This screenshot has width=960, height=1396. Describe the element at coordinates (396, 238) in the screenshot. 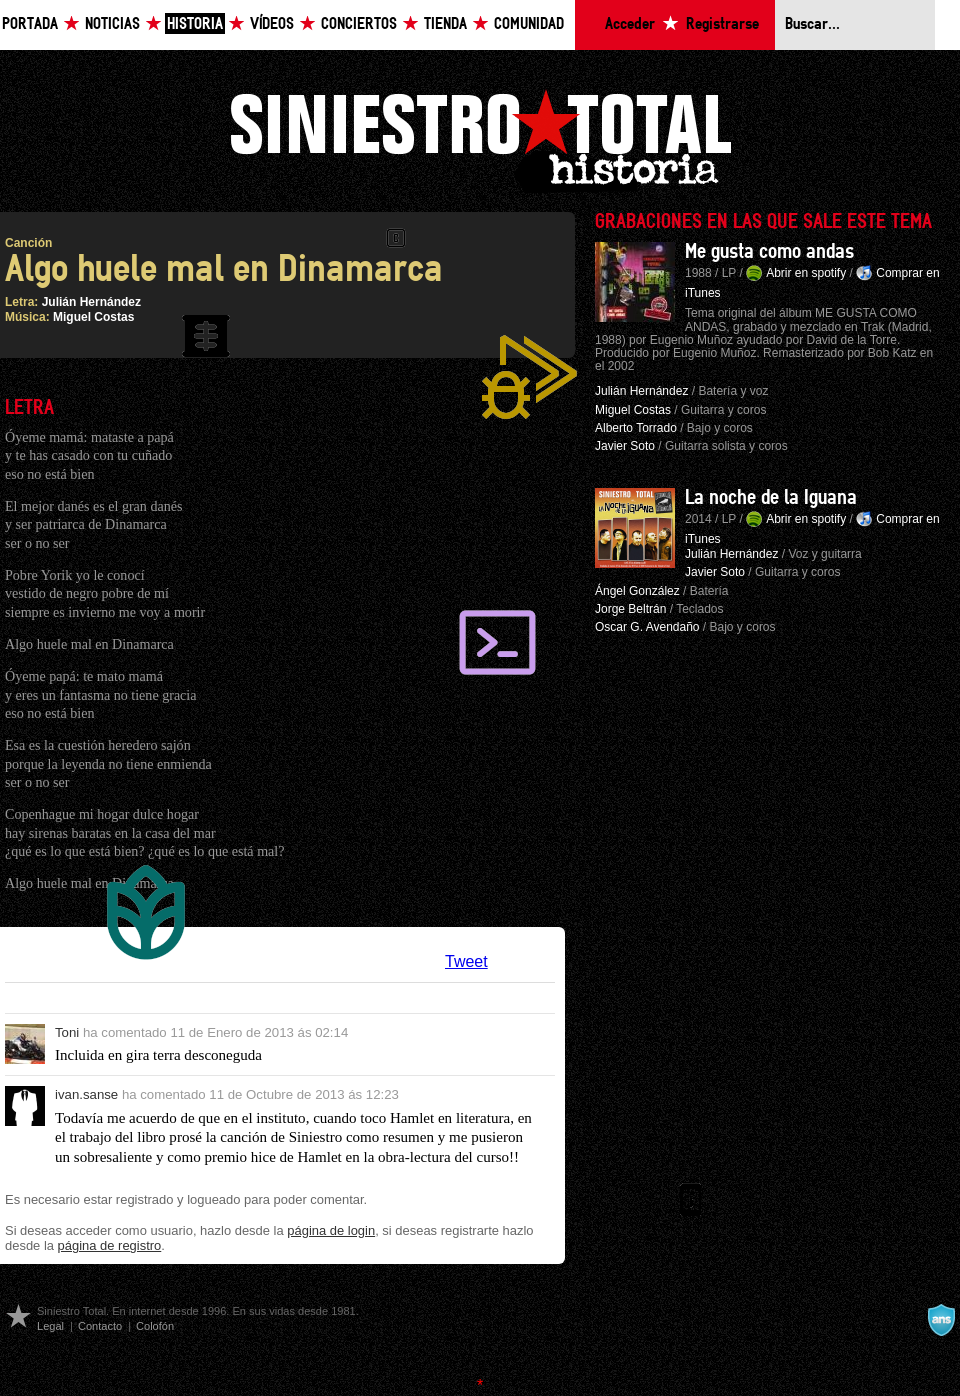

I see `indicates a "C" grade or rating` at that location.